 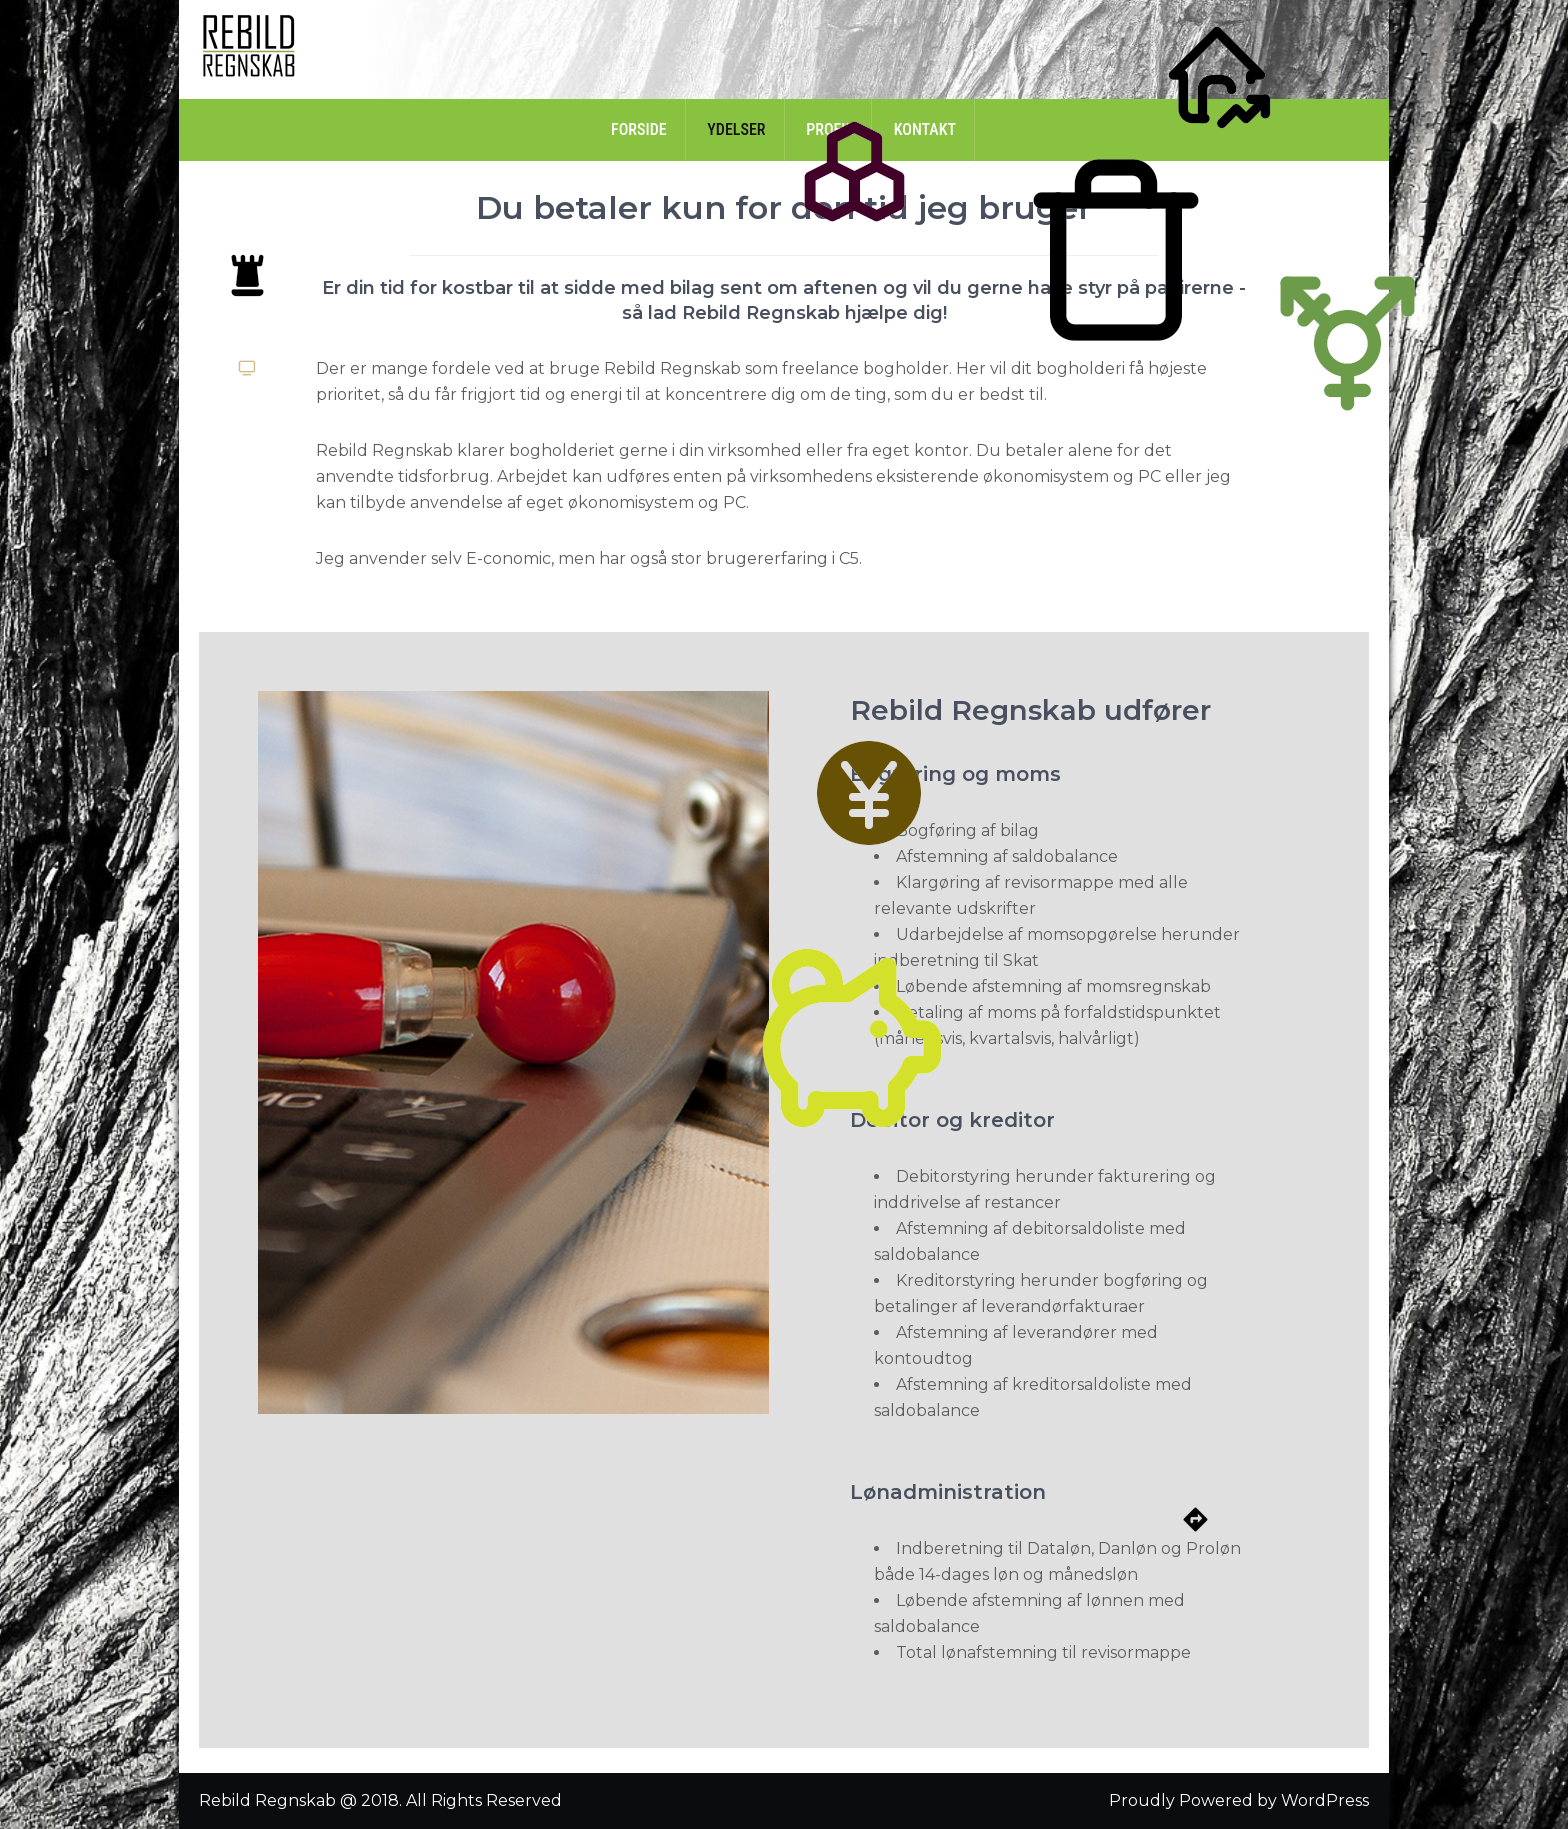 I want to click on get directions to a destination, so click(x=1195, y=1519).